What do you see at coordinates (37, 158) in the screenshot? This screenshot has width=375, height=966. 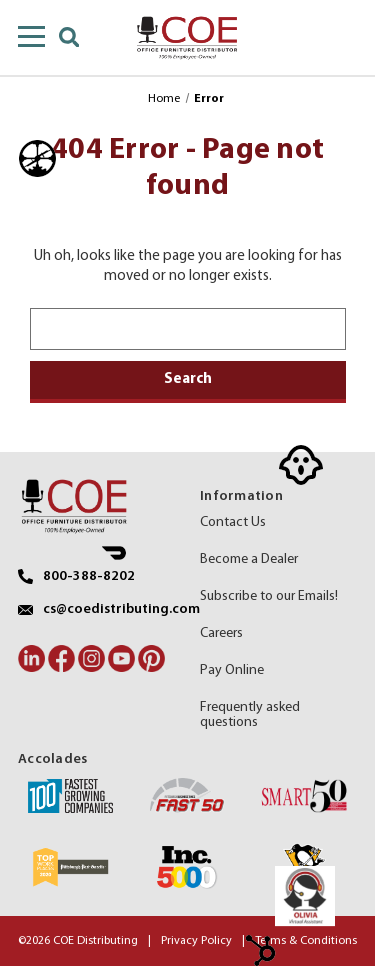 I see `open Roam Research app` at bounding box center [37, 158].